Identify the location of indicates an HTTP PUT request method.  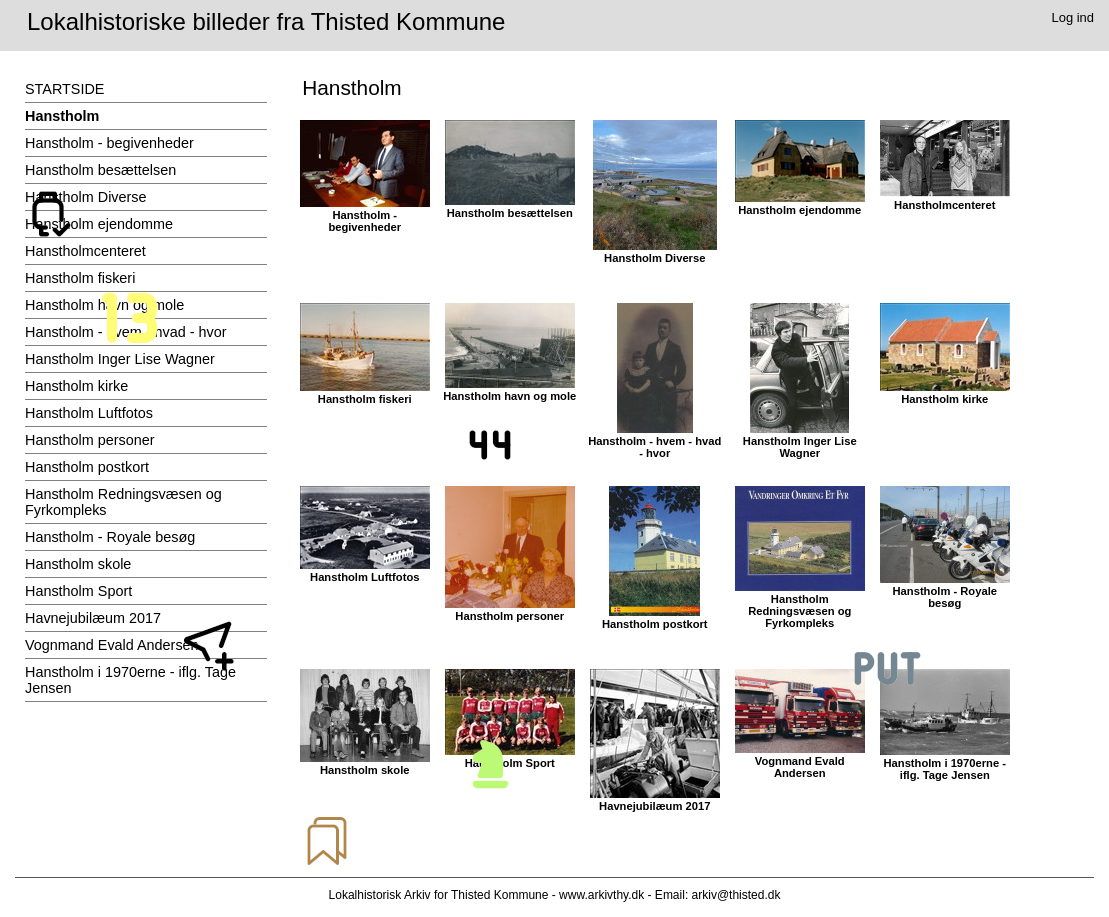
(887, 668).